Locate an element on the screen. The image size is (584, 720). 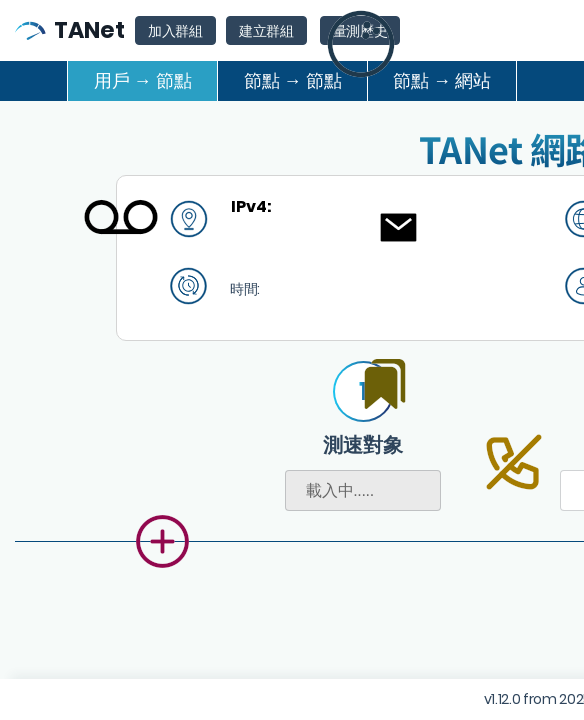
access bowling game or activity is located at coordinates (361, 44).